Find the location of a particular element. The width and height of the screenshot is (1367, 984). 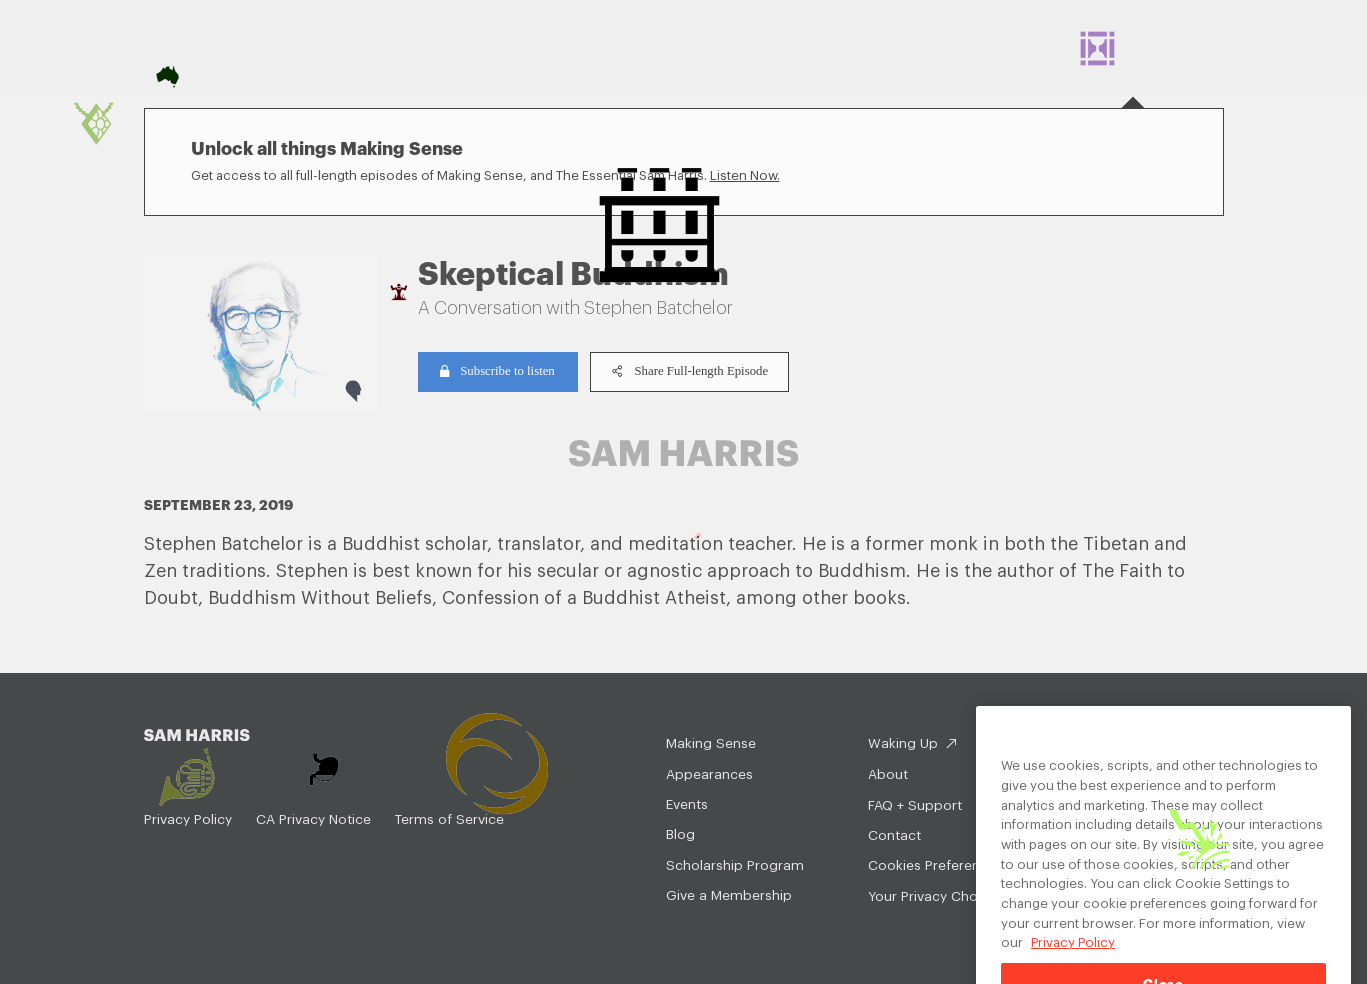

access brass instrument sounds or samples is located at coordinates (187, 777).